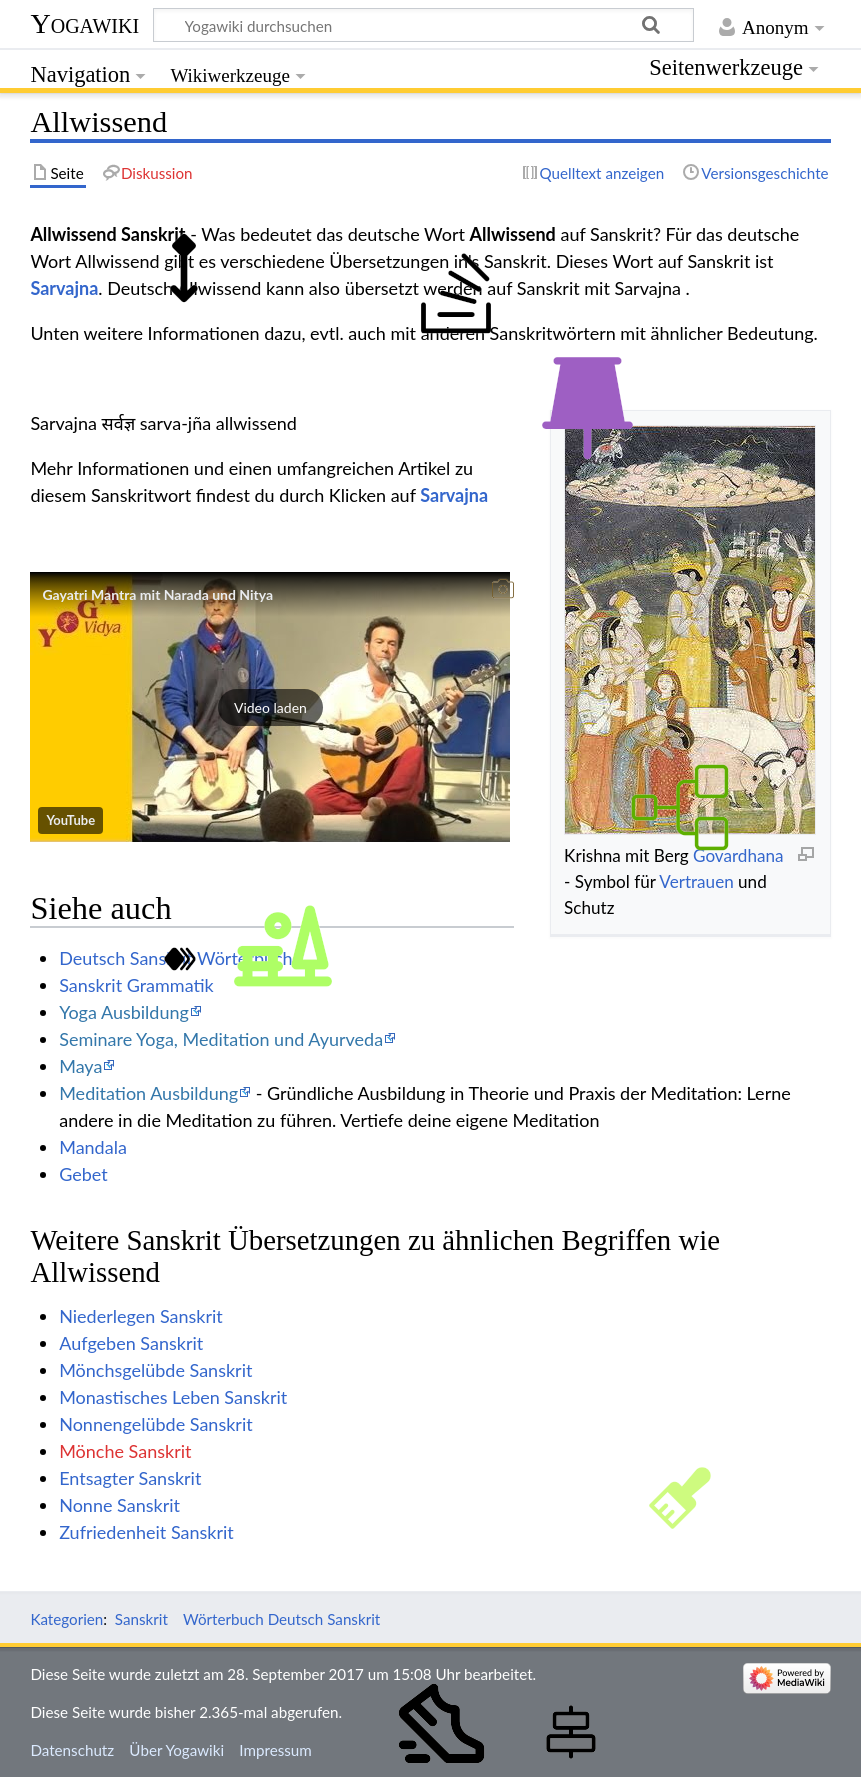 Image resolution: width=861 pixels, height=1777 pixels. What do you see at coordinates (681, 1497) in the screenshot?
I see `access painting or drawing tools` at bounding box center [681, 1497].